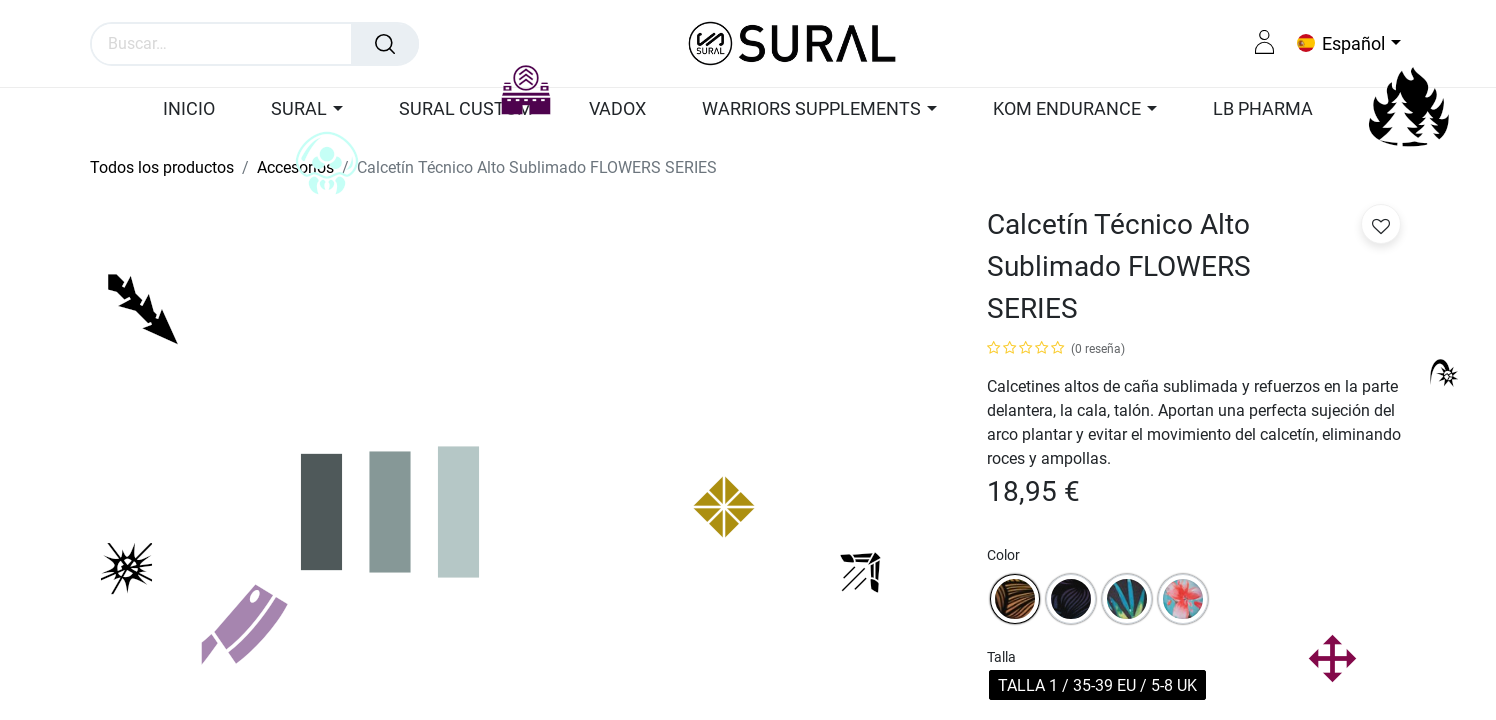  I want to click on indicates nuclear fission or atomic reaction, so click(126, 568).